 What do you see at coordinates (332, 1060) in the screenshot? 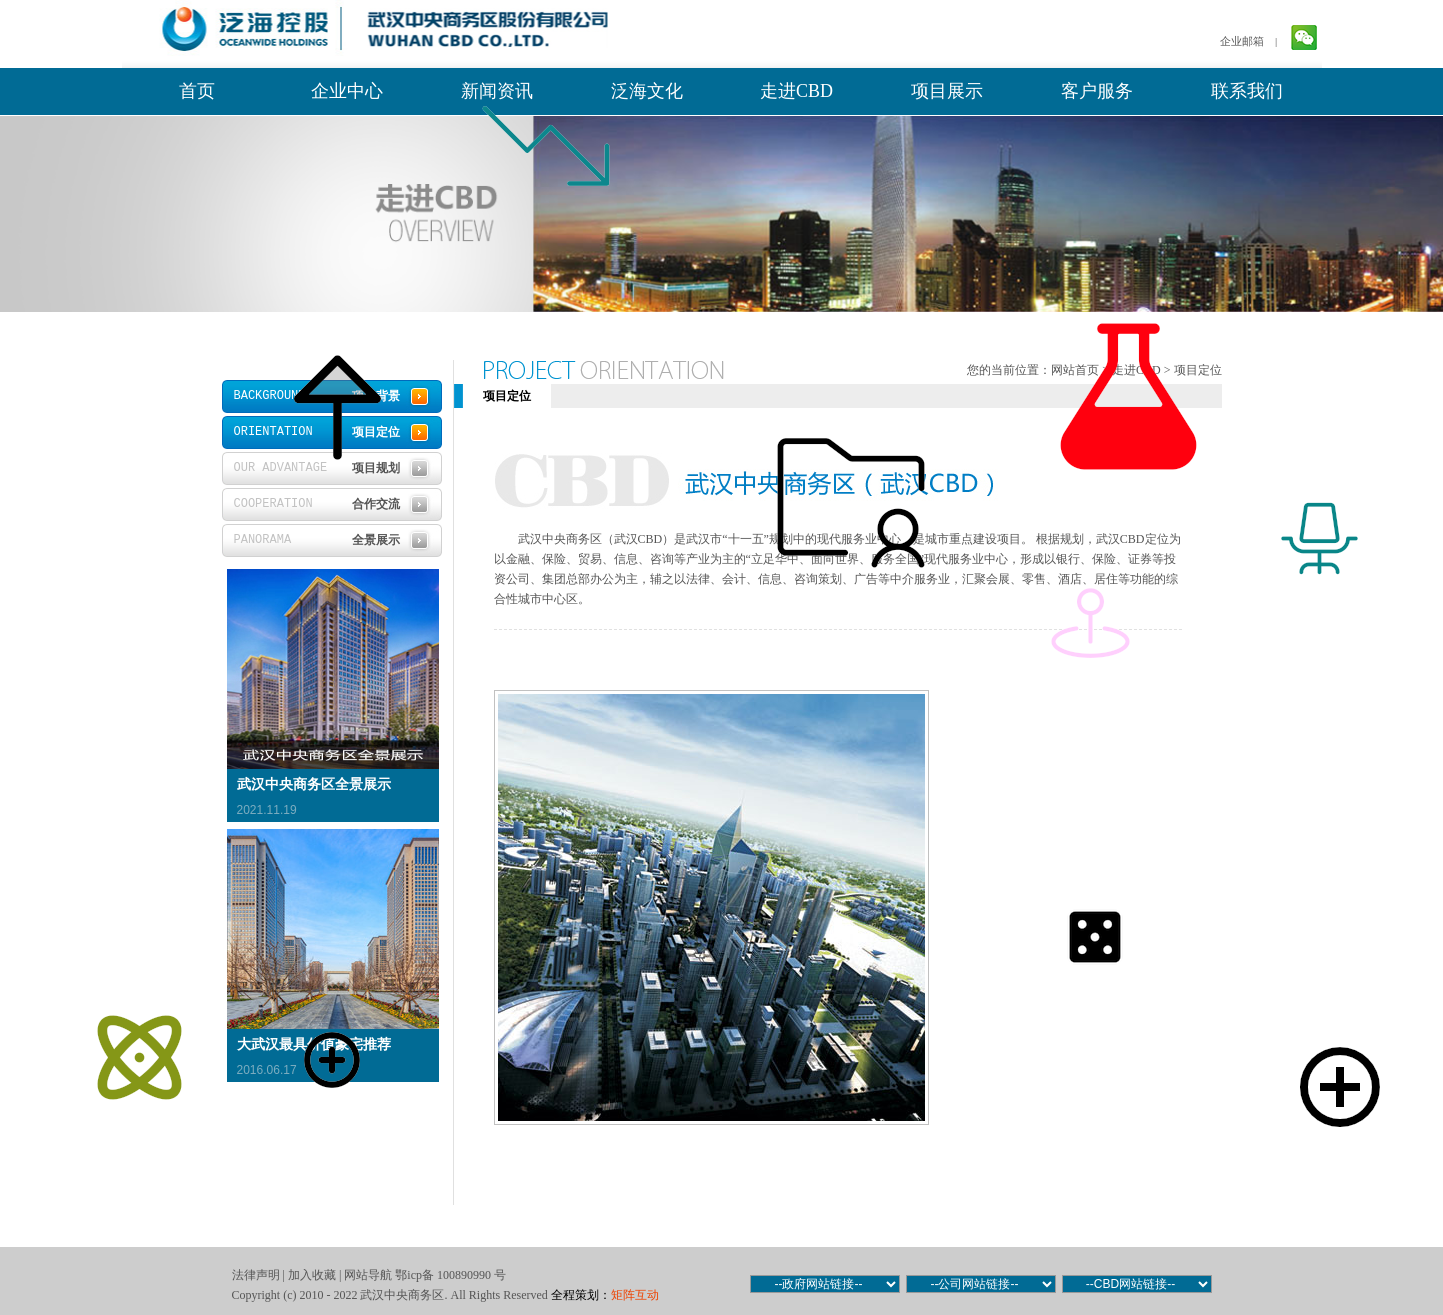
I see `add a new item` at bounding box center [332, 1060].